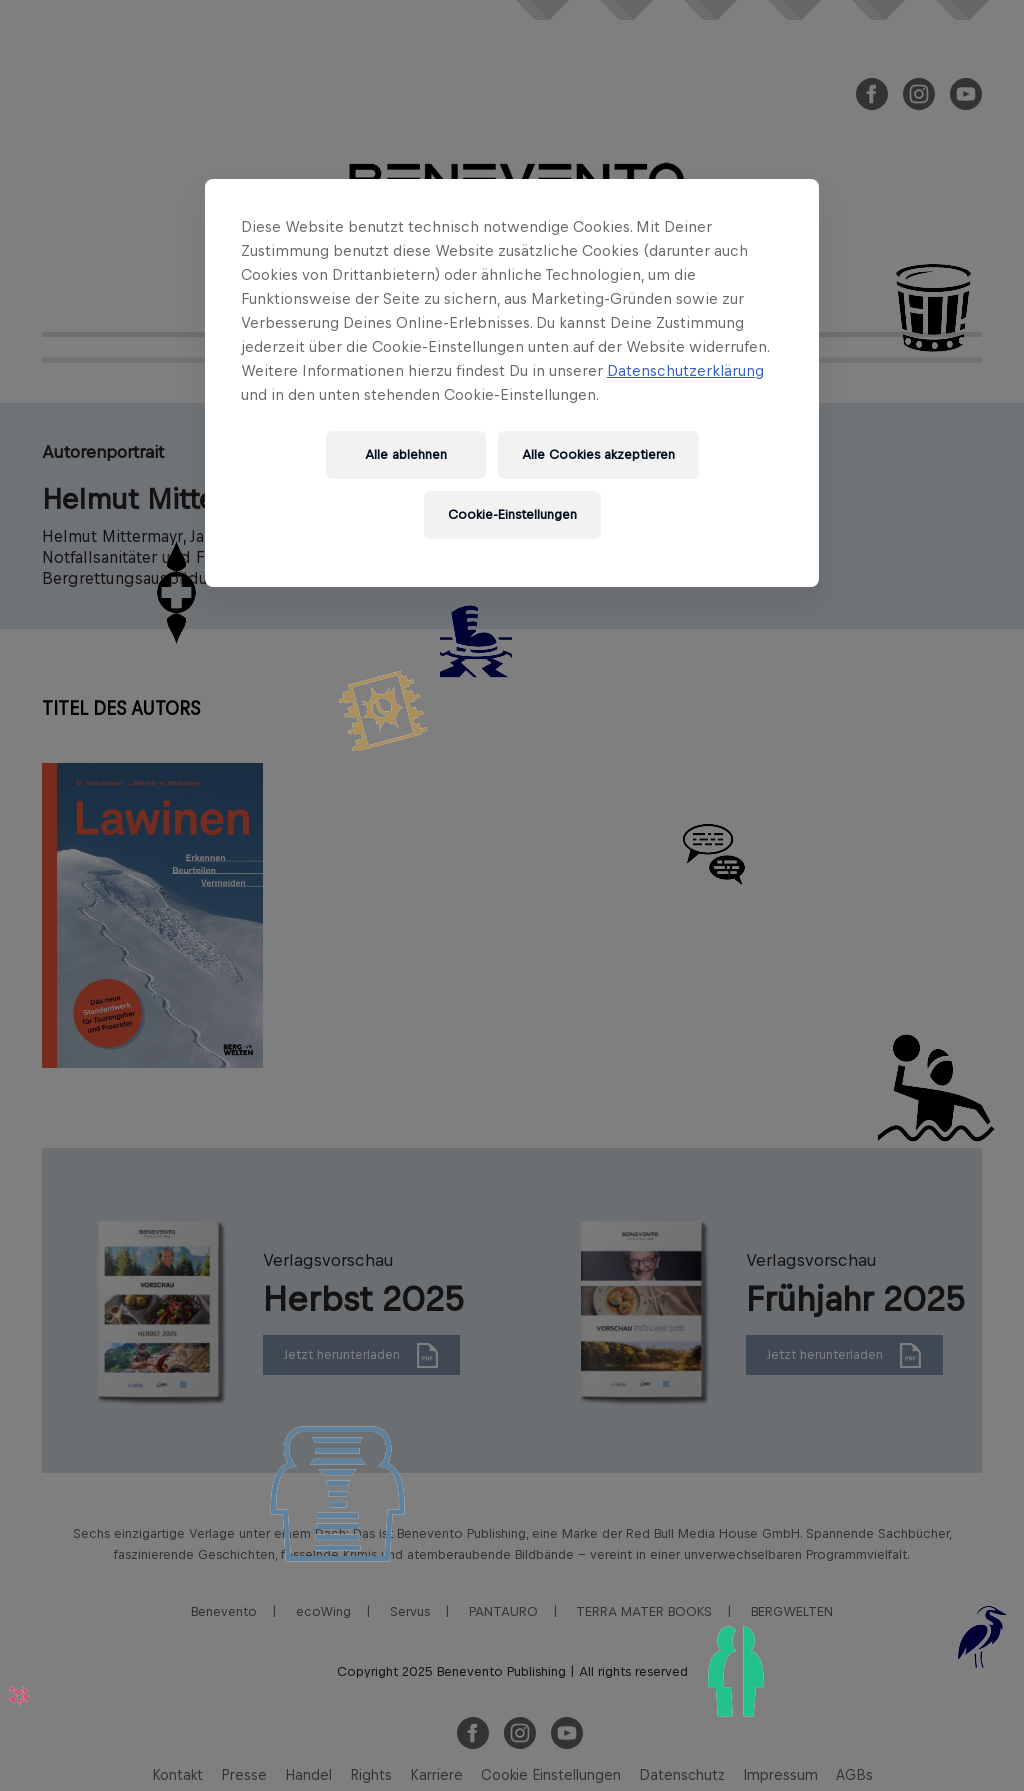 The width and height of the screenshot is (1024, 1791). Describe the element at coordinates (937, 1088) in the screenshot. I see `access water polo game or activity` at that location.